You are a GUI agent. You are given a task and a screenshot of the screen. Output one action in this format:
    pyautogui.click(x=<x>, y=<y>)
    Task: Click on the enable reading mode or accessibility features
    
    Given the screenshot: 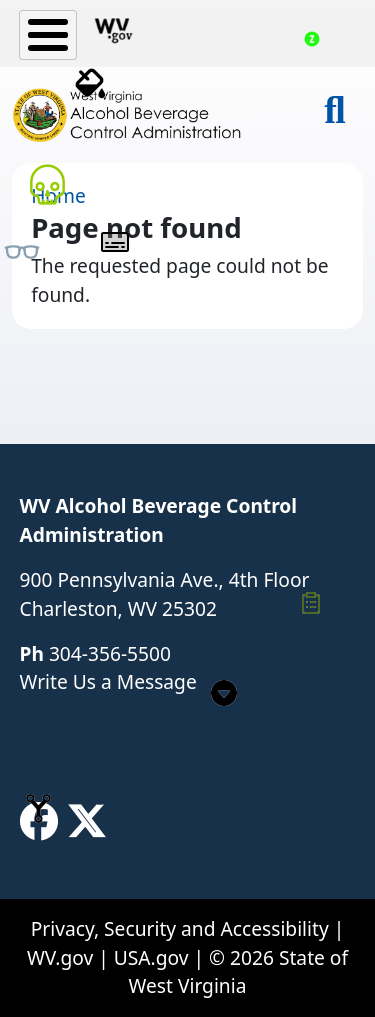 What is the action you would take?
    pyautogui.click(x=22, y=252)
    